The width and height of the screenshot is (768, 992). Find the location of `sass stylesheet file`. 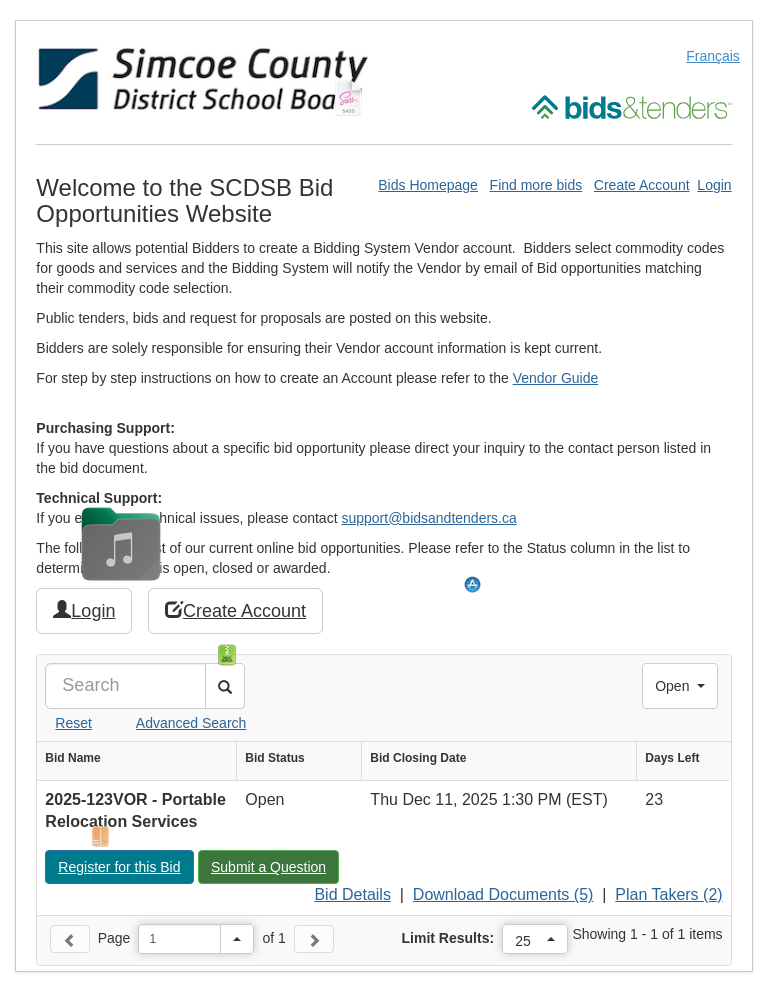

sass stylesheet file is located at coordinates (348, 98).